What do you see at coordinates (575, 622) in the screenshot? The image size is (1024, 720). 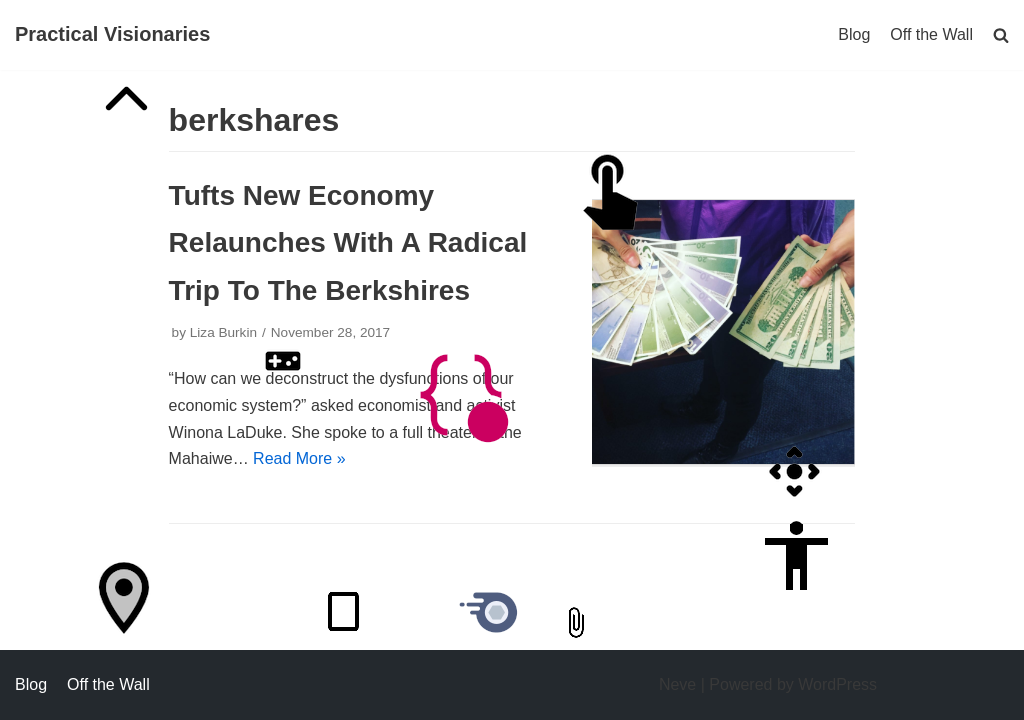 I see `attach a file to your message` at bounding box center [575, 622].